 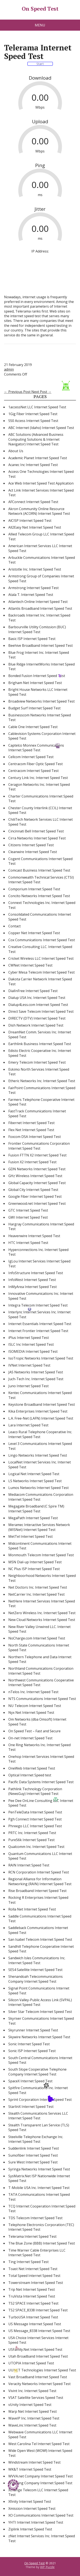 What do you see at coordinates (46, 2085) in the screenshot?
I see `indicates an oil or petroleum resource in a game` at bounding box center [46, 2085].